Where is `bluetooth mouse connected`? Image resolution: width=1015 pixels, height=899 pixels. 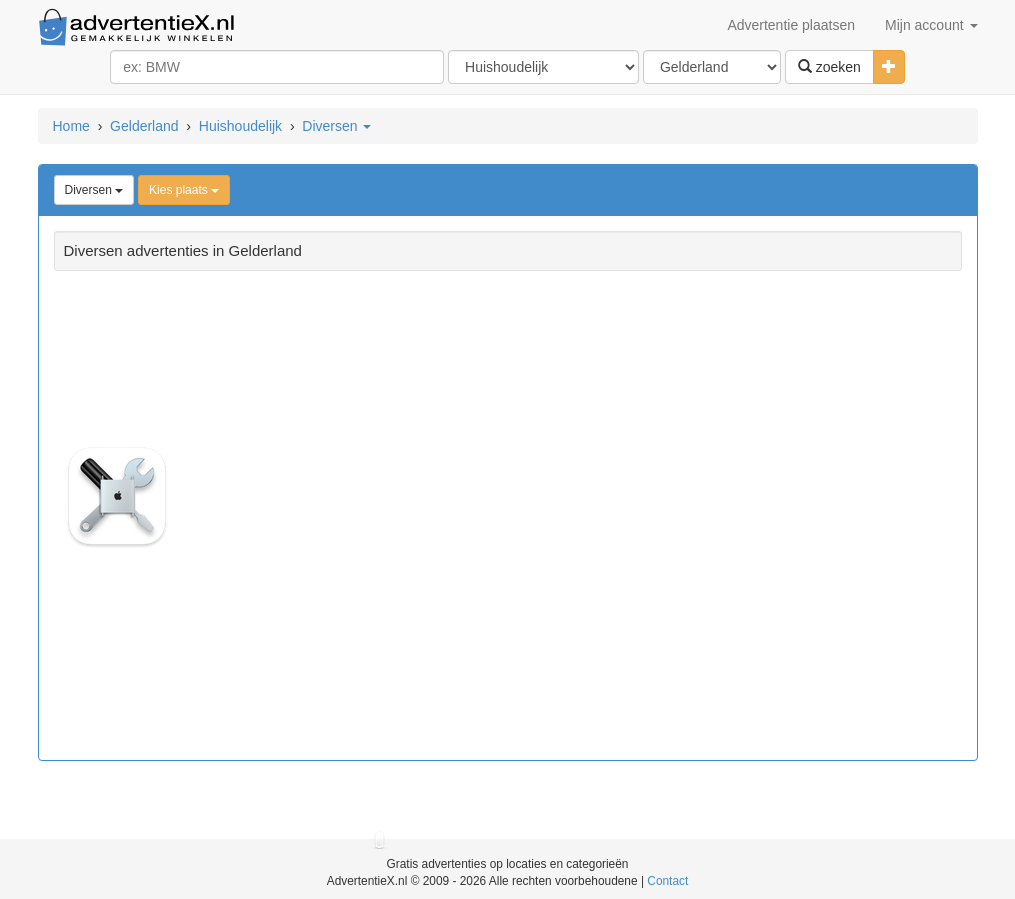 bluetooth mouse connected is located at coordinates (379, 840).